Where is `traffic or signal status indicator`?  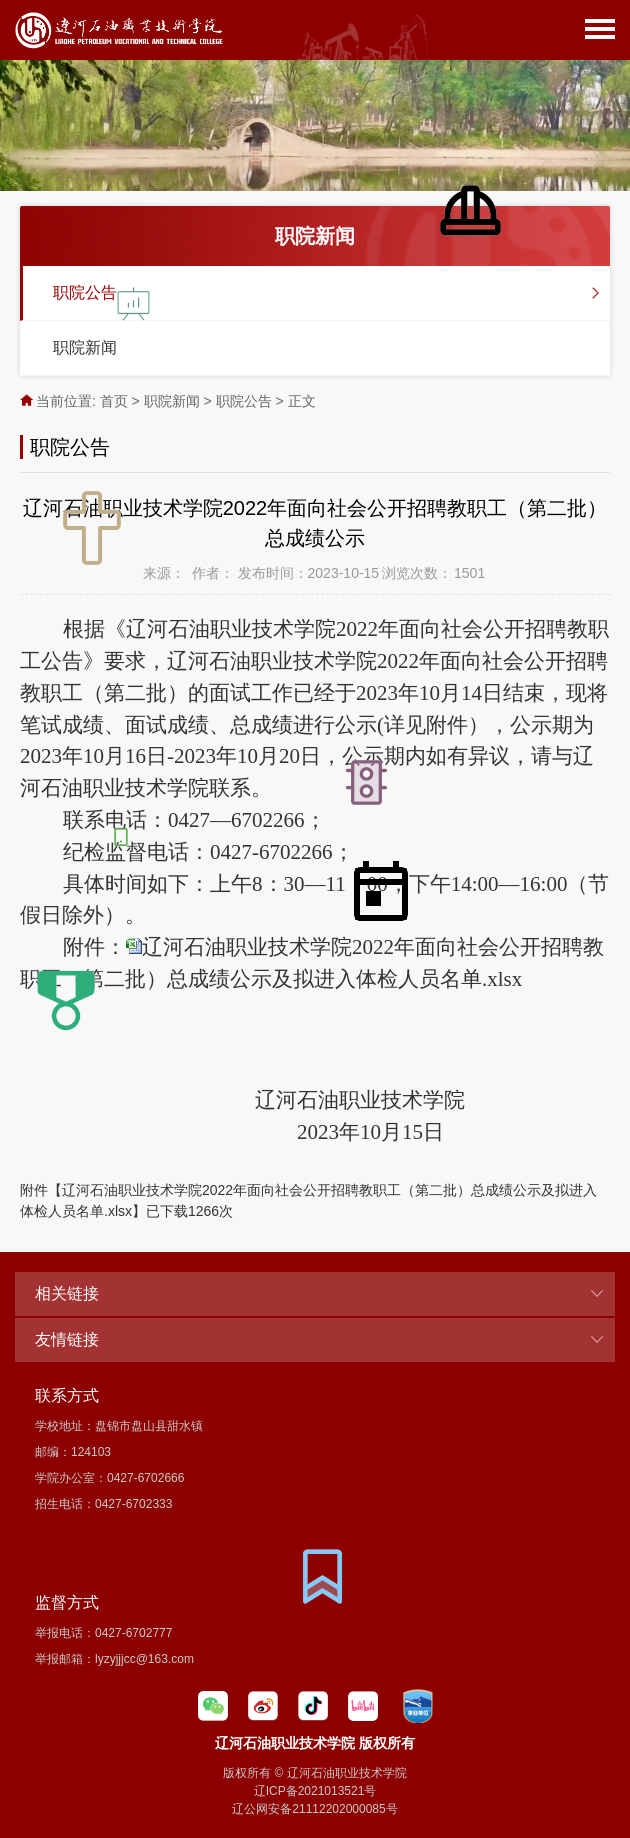 traffic or signal status indicator is located at coordinates (366, 782).